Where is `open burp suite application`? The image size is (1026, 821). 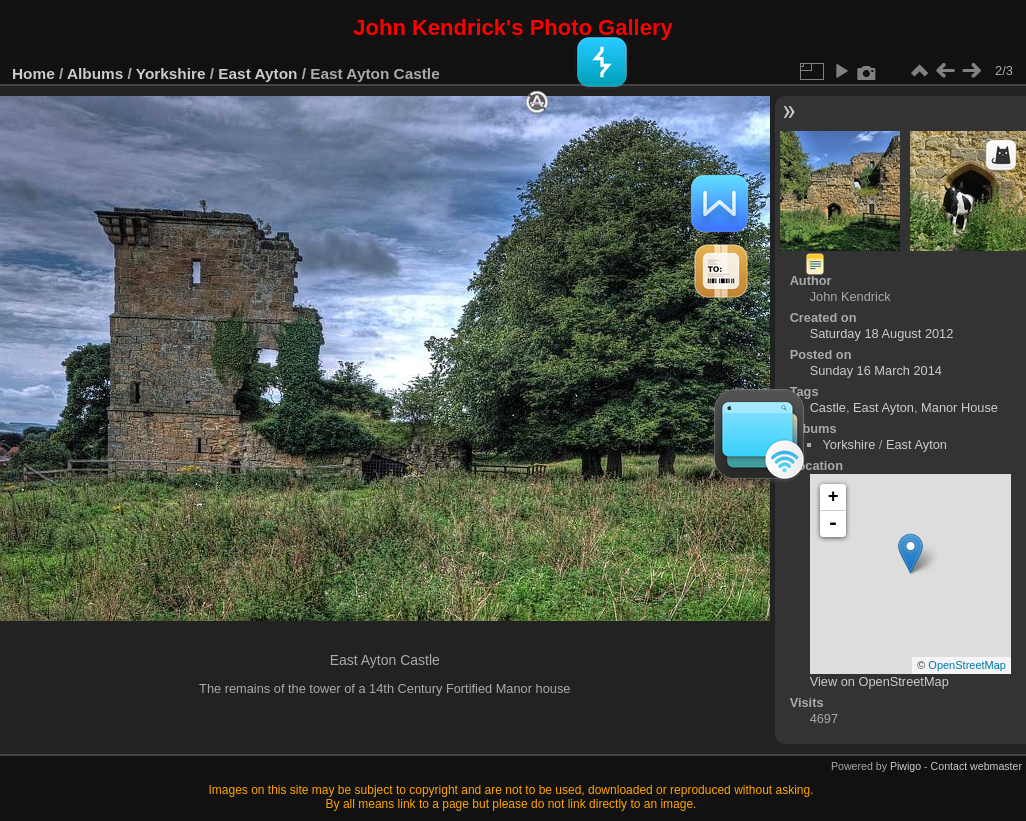 open burp suite application is located at coordinates (602, 62).